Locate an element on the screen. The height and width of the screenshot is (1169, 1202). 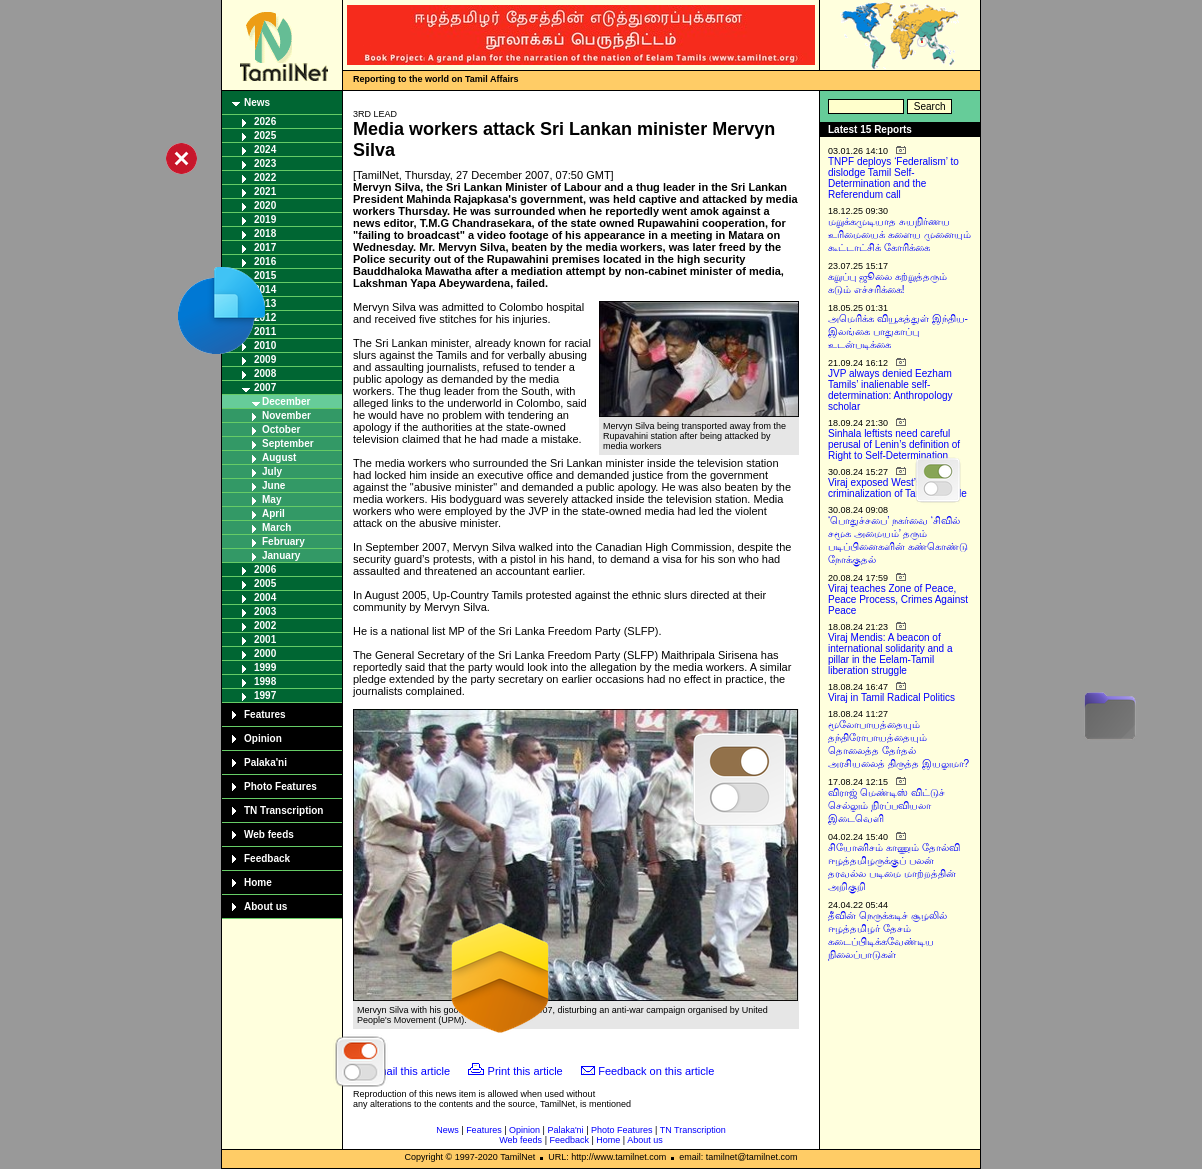
open system tweaks or settings customization is located at coordinates (739, 779).